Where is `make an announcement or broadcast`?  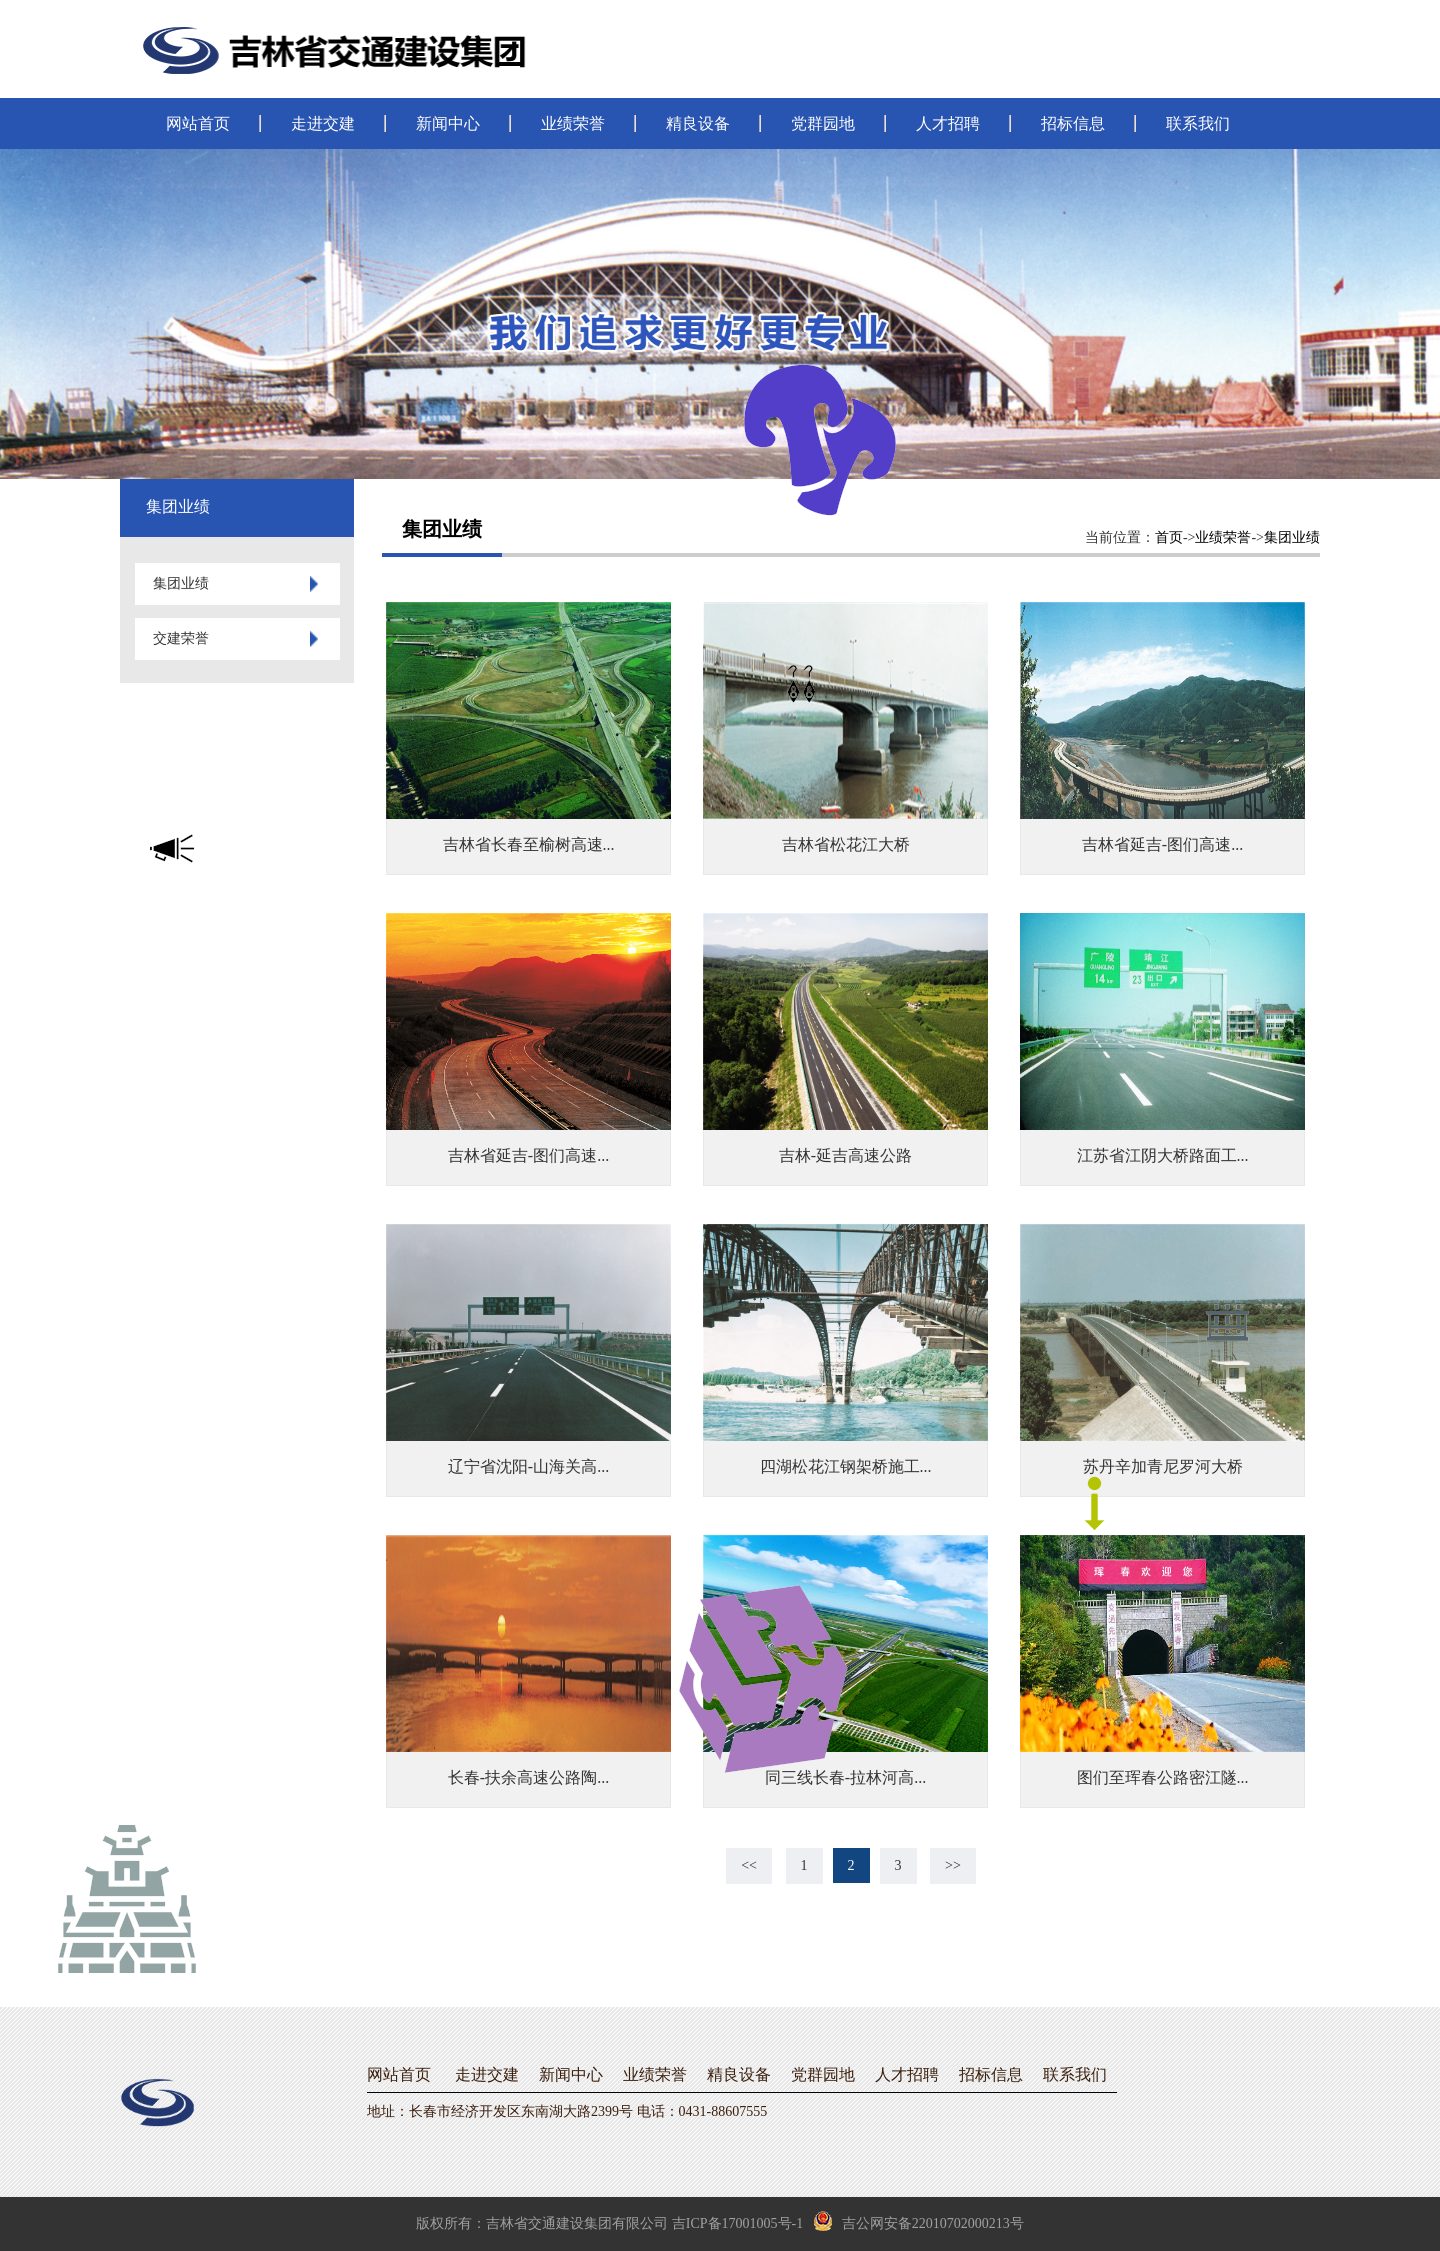
make an announcement or broadcast is located at coordinates (172, 848).